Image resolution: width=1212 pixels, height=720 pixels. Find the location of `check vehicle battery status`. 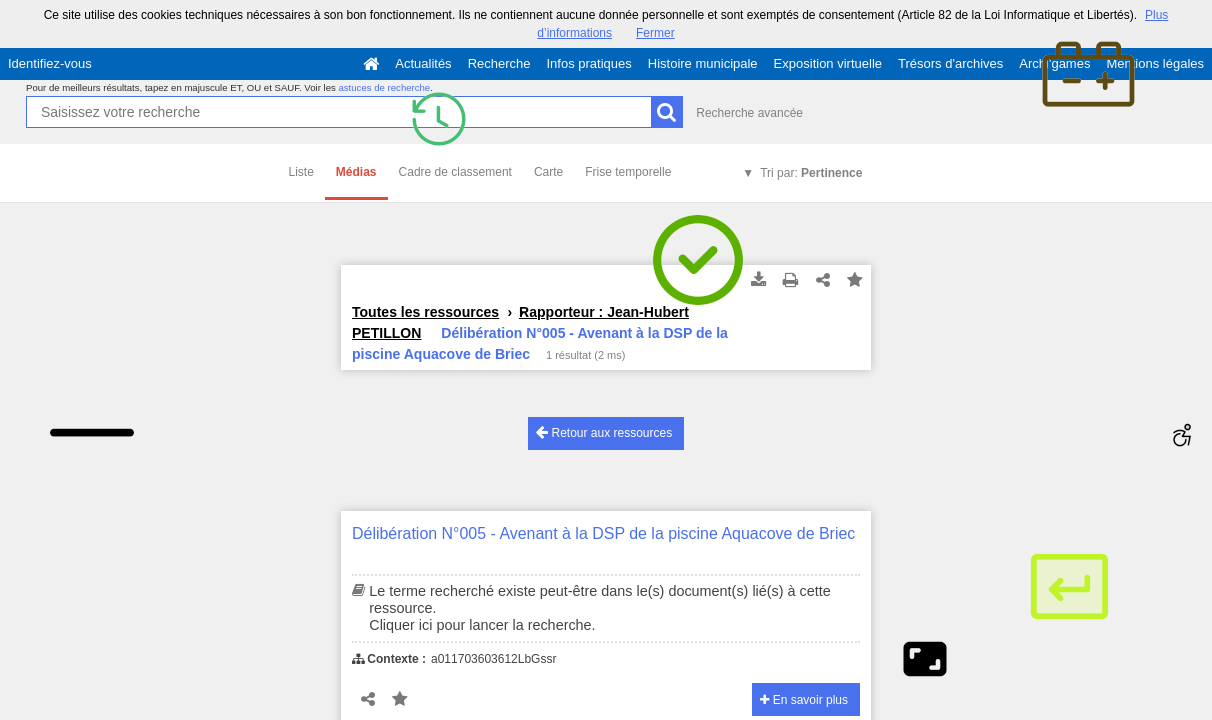

check vehicle battery status is located at coordinates (1088, 77).